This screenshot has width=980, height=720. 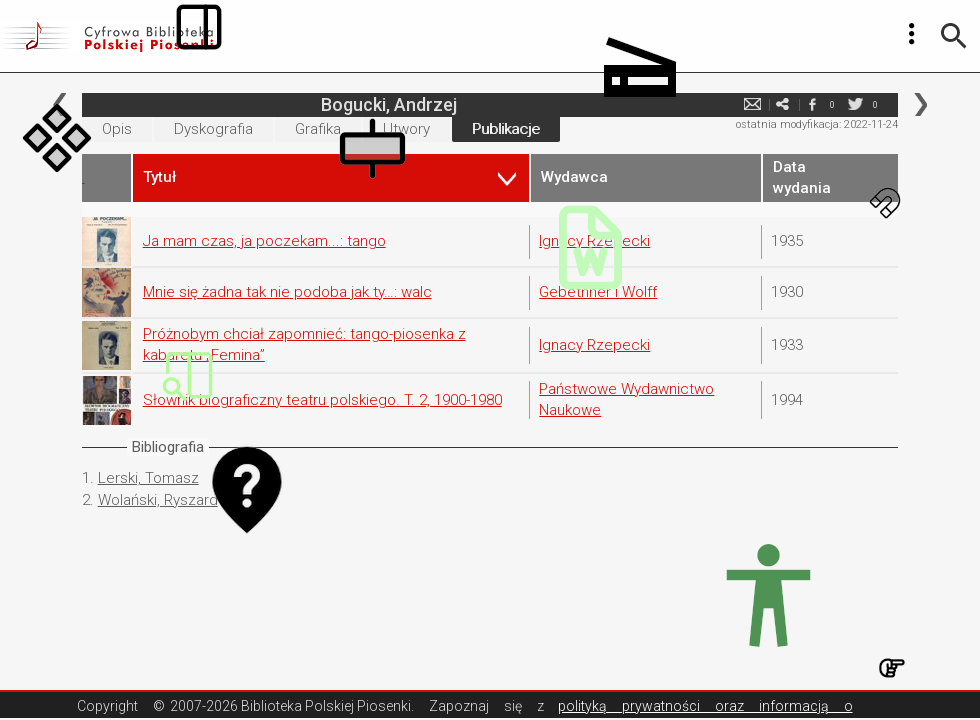 I want to click on open file preview pane, so click(x=187, y=373).